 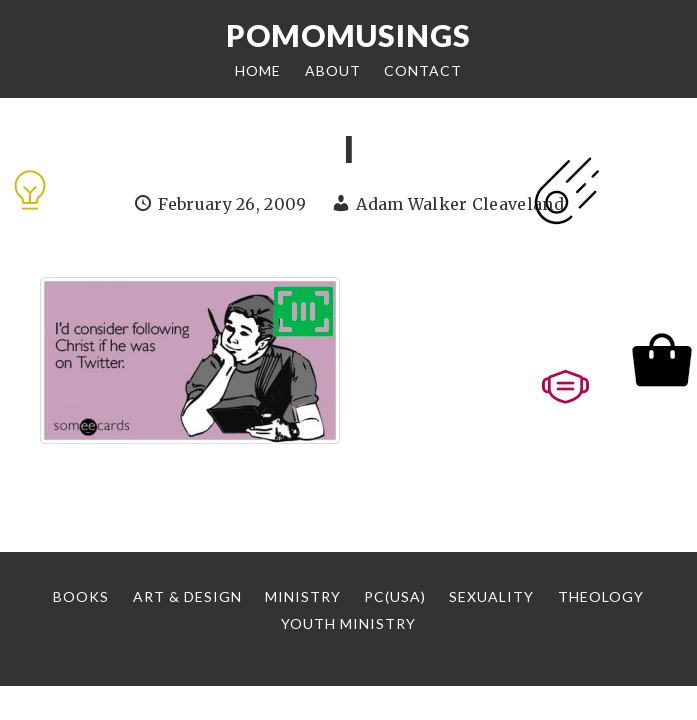 I want to click on view your shopping bag, so click(x=662, y=363).